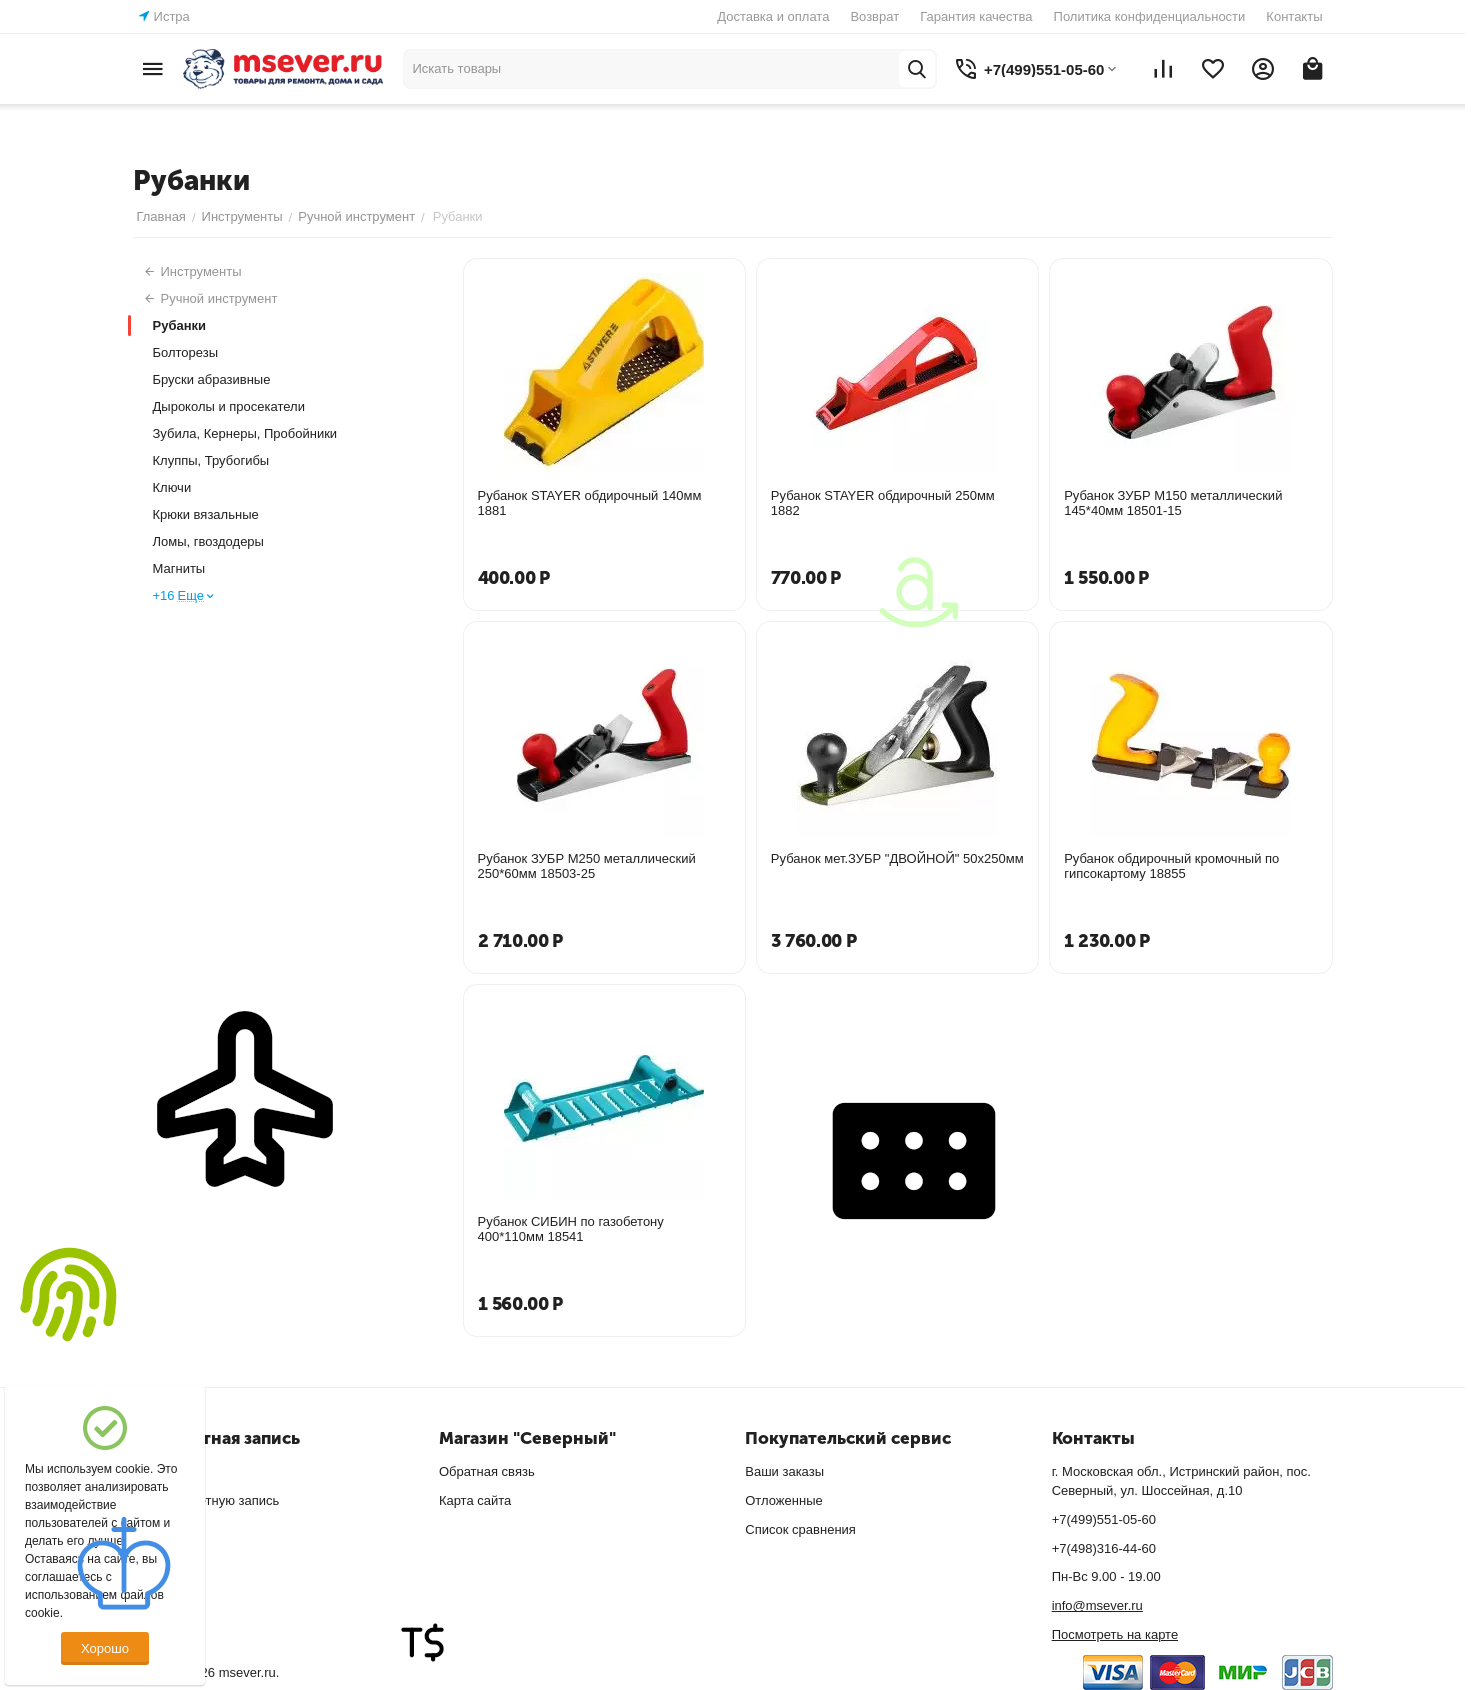 This screenshot has width=1473, height=1690. What do you see at coordinates (916, 591) in the screenshot?
I see `open the Amazon app or website` at bounding box center [916, 591].